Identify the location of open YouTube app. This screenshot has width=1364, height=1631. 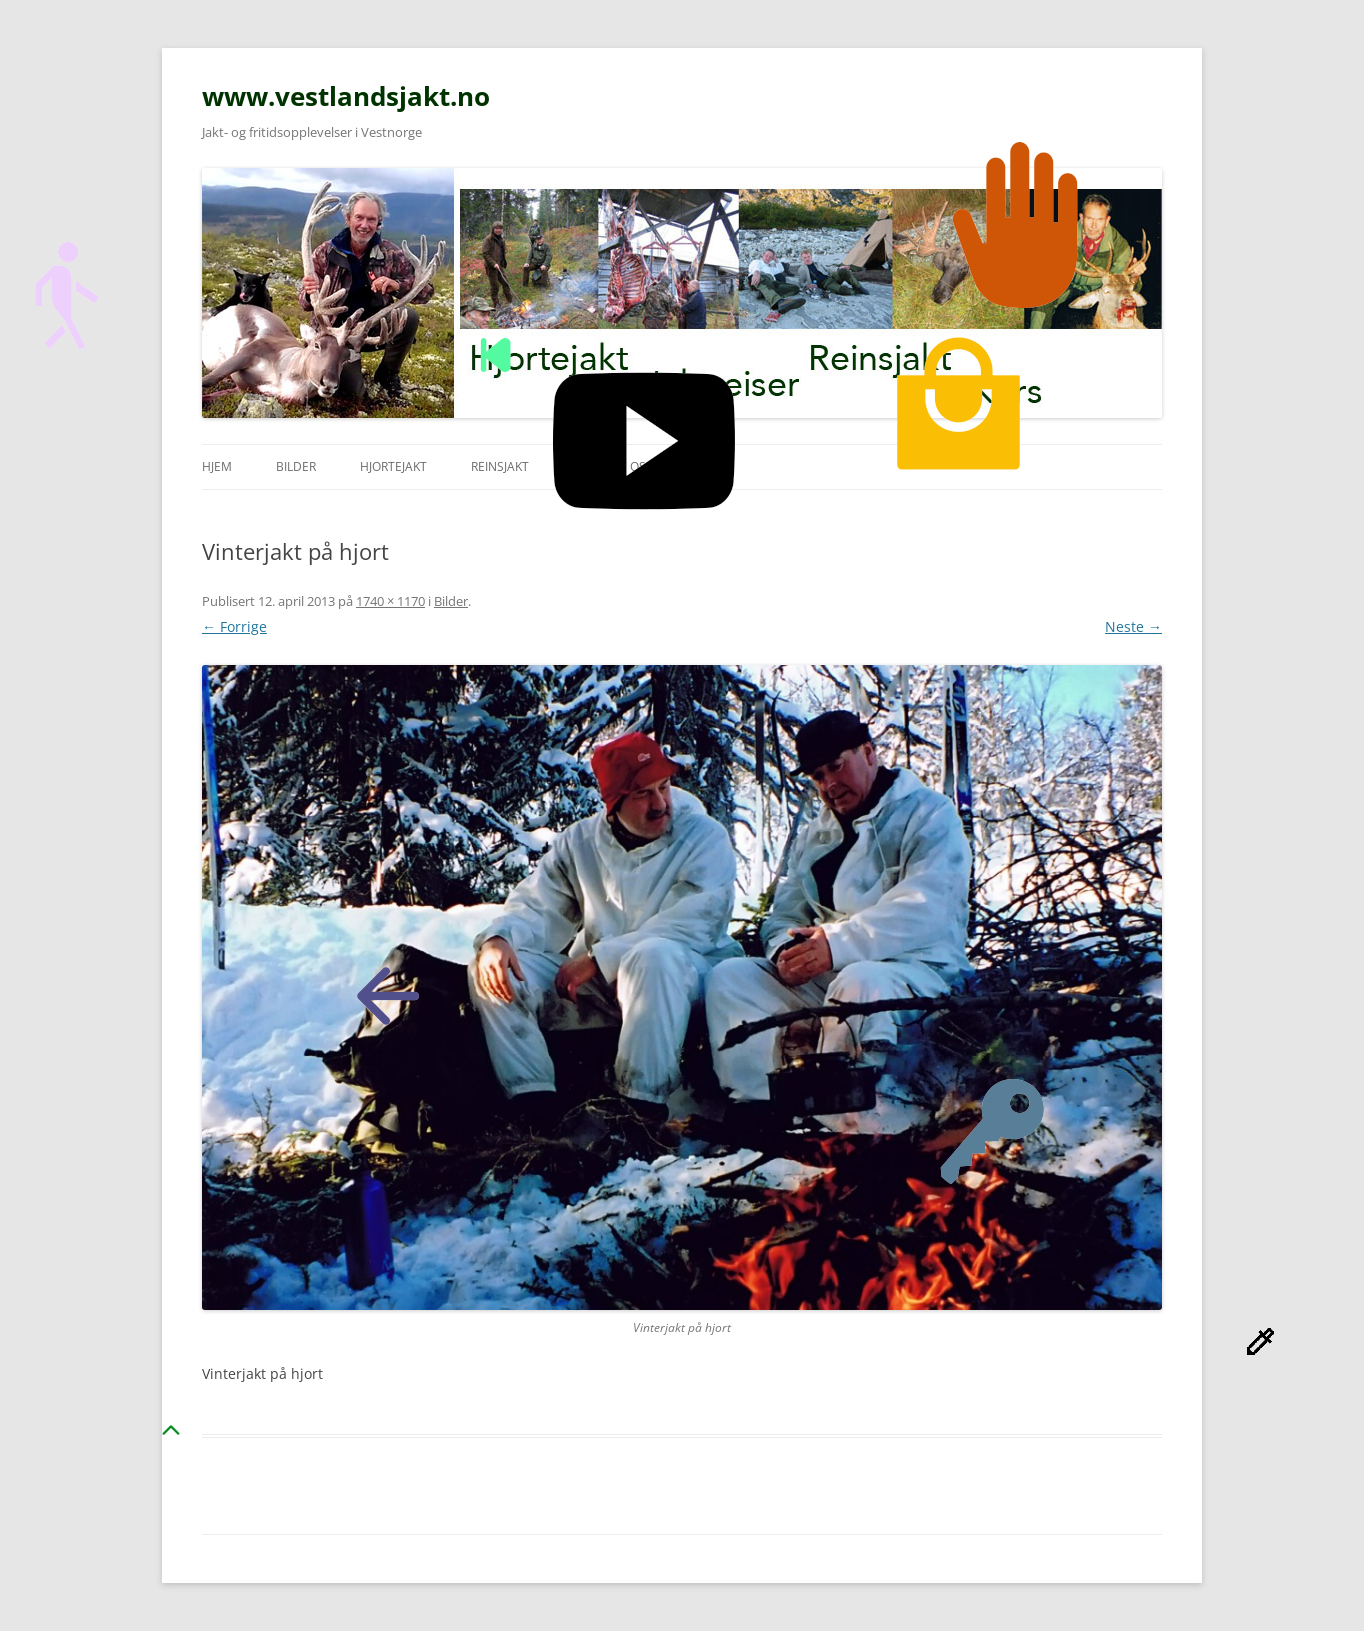
(644, 441).